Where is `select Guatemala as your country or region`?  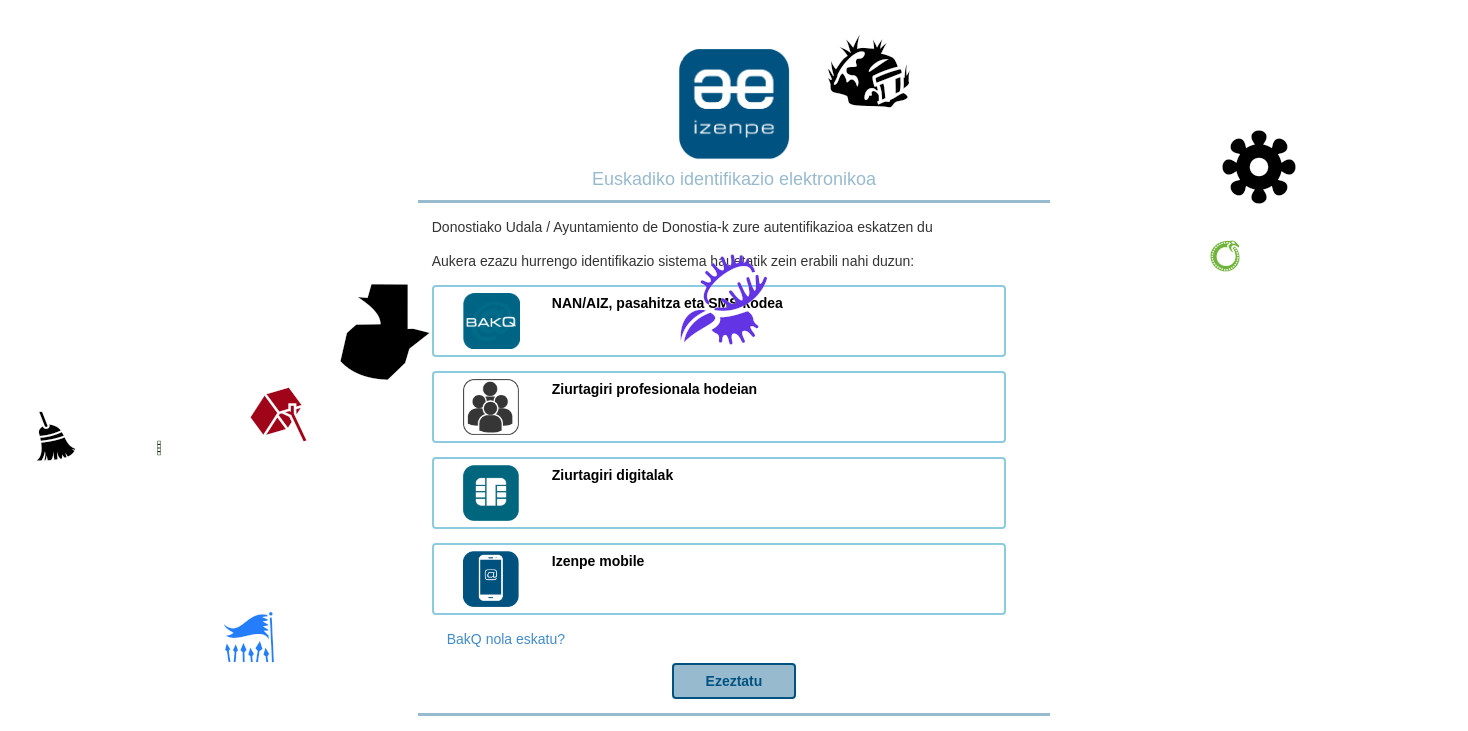
select Guatemala as your country or region is located at coordinates (385, 332).